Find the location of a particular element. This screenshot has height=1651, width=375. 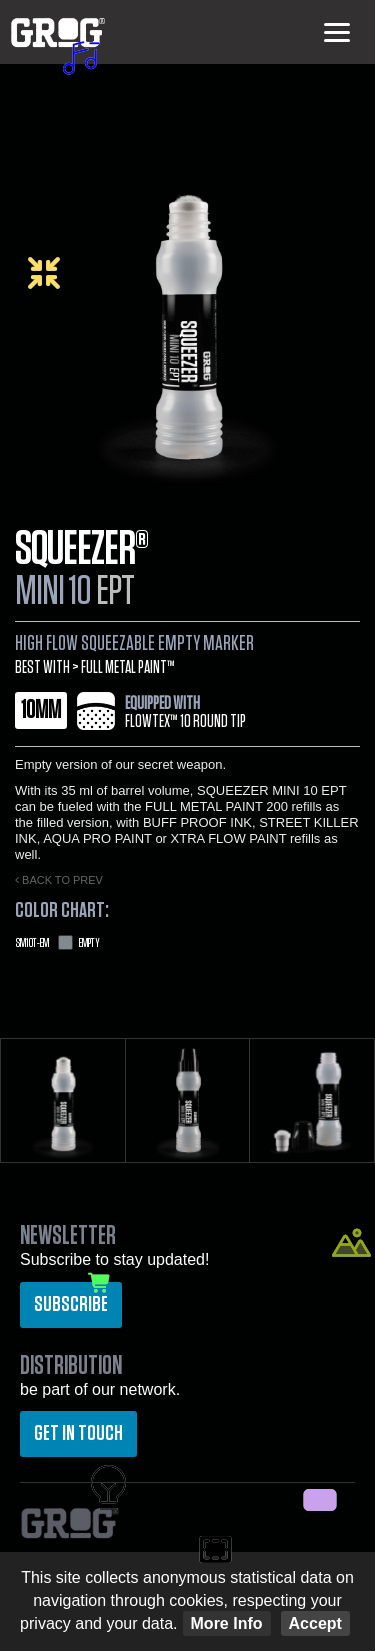

view photos or image gallery is located at coordinates (351, 1244).